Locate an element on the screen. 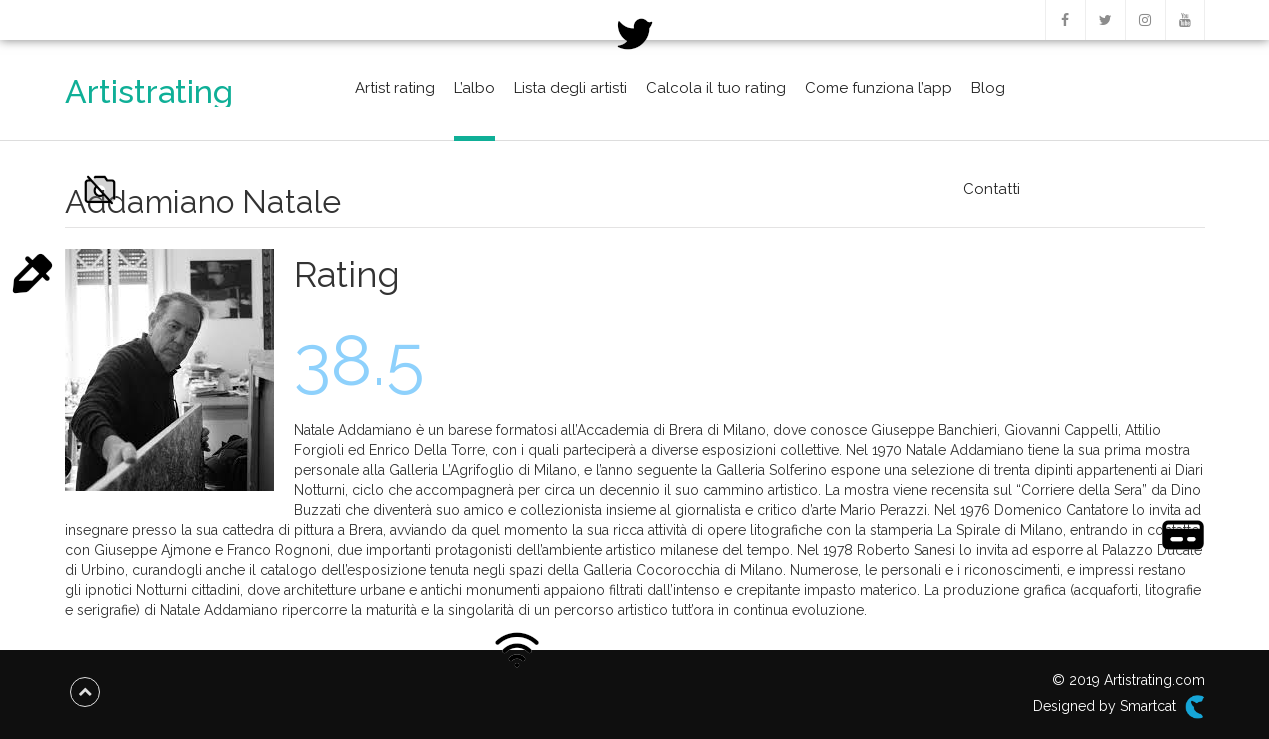 The height and width of the screenshot is (739, 1269). camera is disabled or unavailable is located at coordinates (100, 190).